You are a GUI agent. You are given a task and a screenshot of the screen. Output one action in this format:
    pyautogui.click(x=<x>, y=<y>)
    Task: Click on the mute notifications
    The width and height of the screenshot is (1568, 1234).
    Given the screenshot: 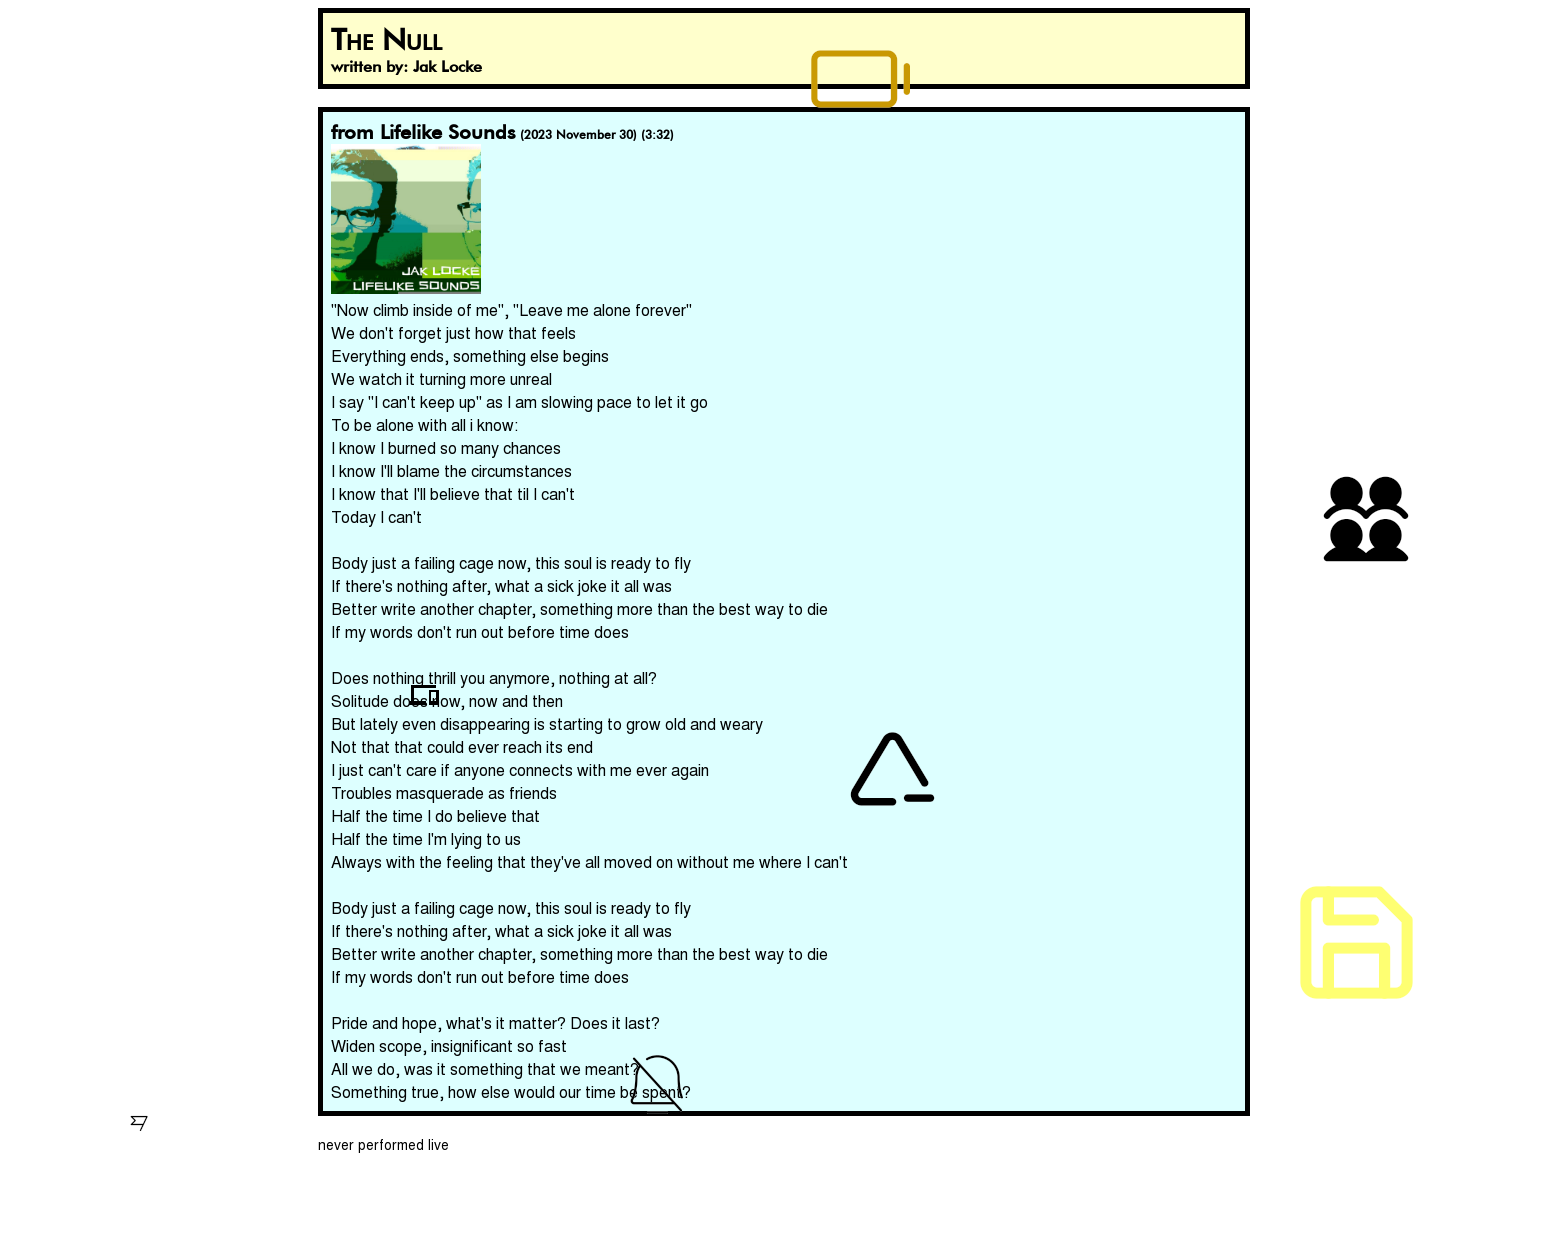 What is the action you would take?
    pyautogui.click(x=657, y=1084)
    